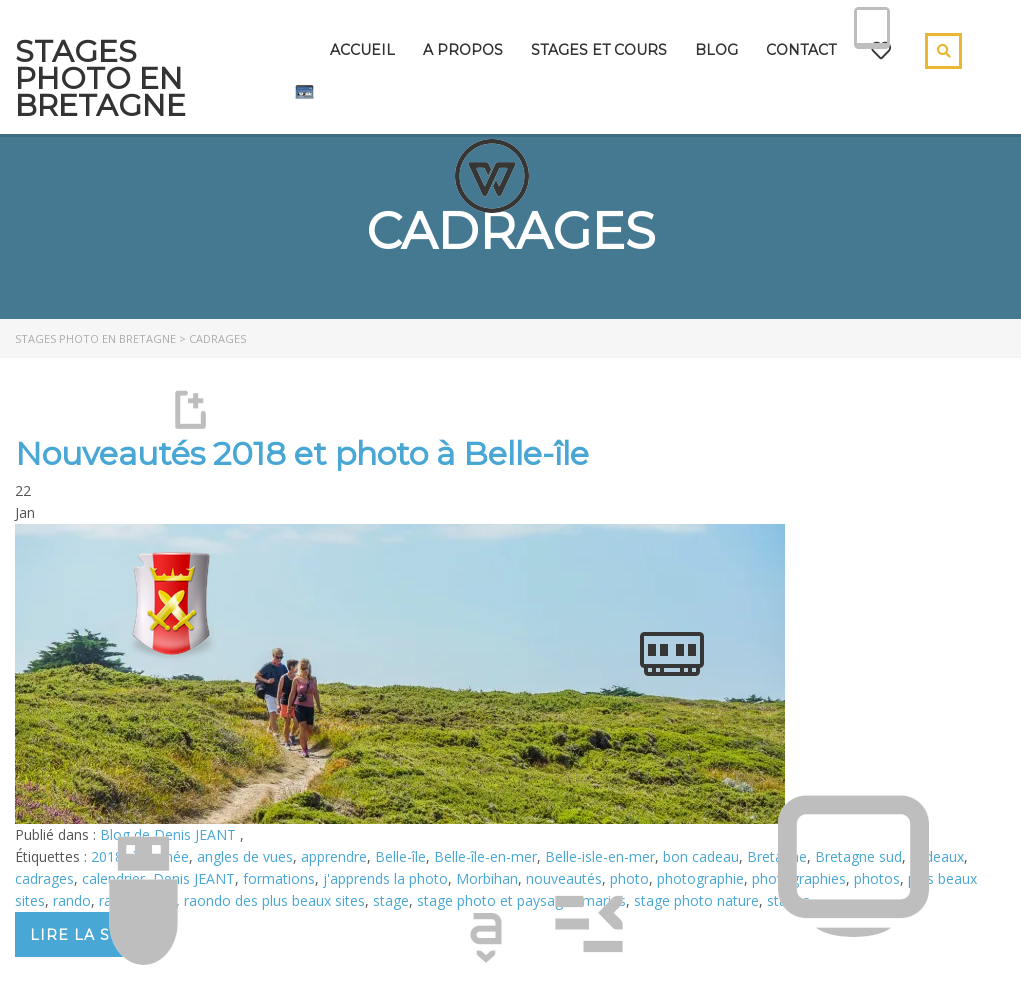 This screenshot has width=1021, height=1007. Describe the element at coordinates (589, 924) in the screenshot. I see `decrease text indentation` at that location.